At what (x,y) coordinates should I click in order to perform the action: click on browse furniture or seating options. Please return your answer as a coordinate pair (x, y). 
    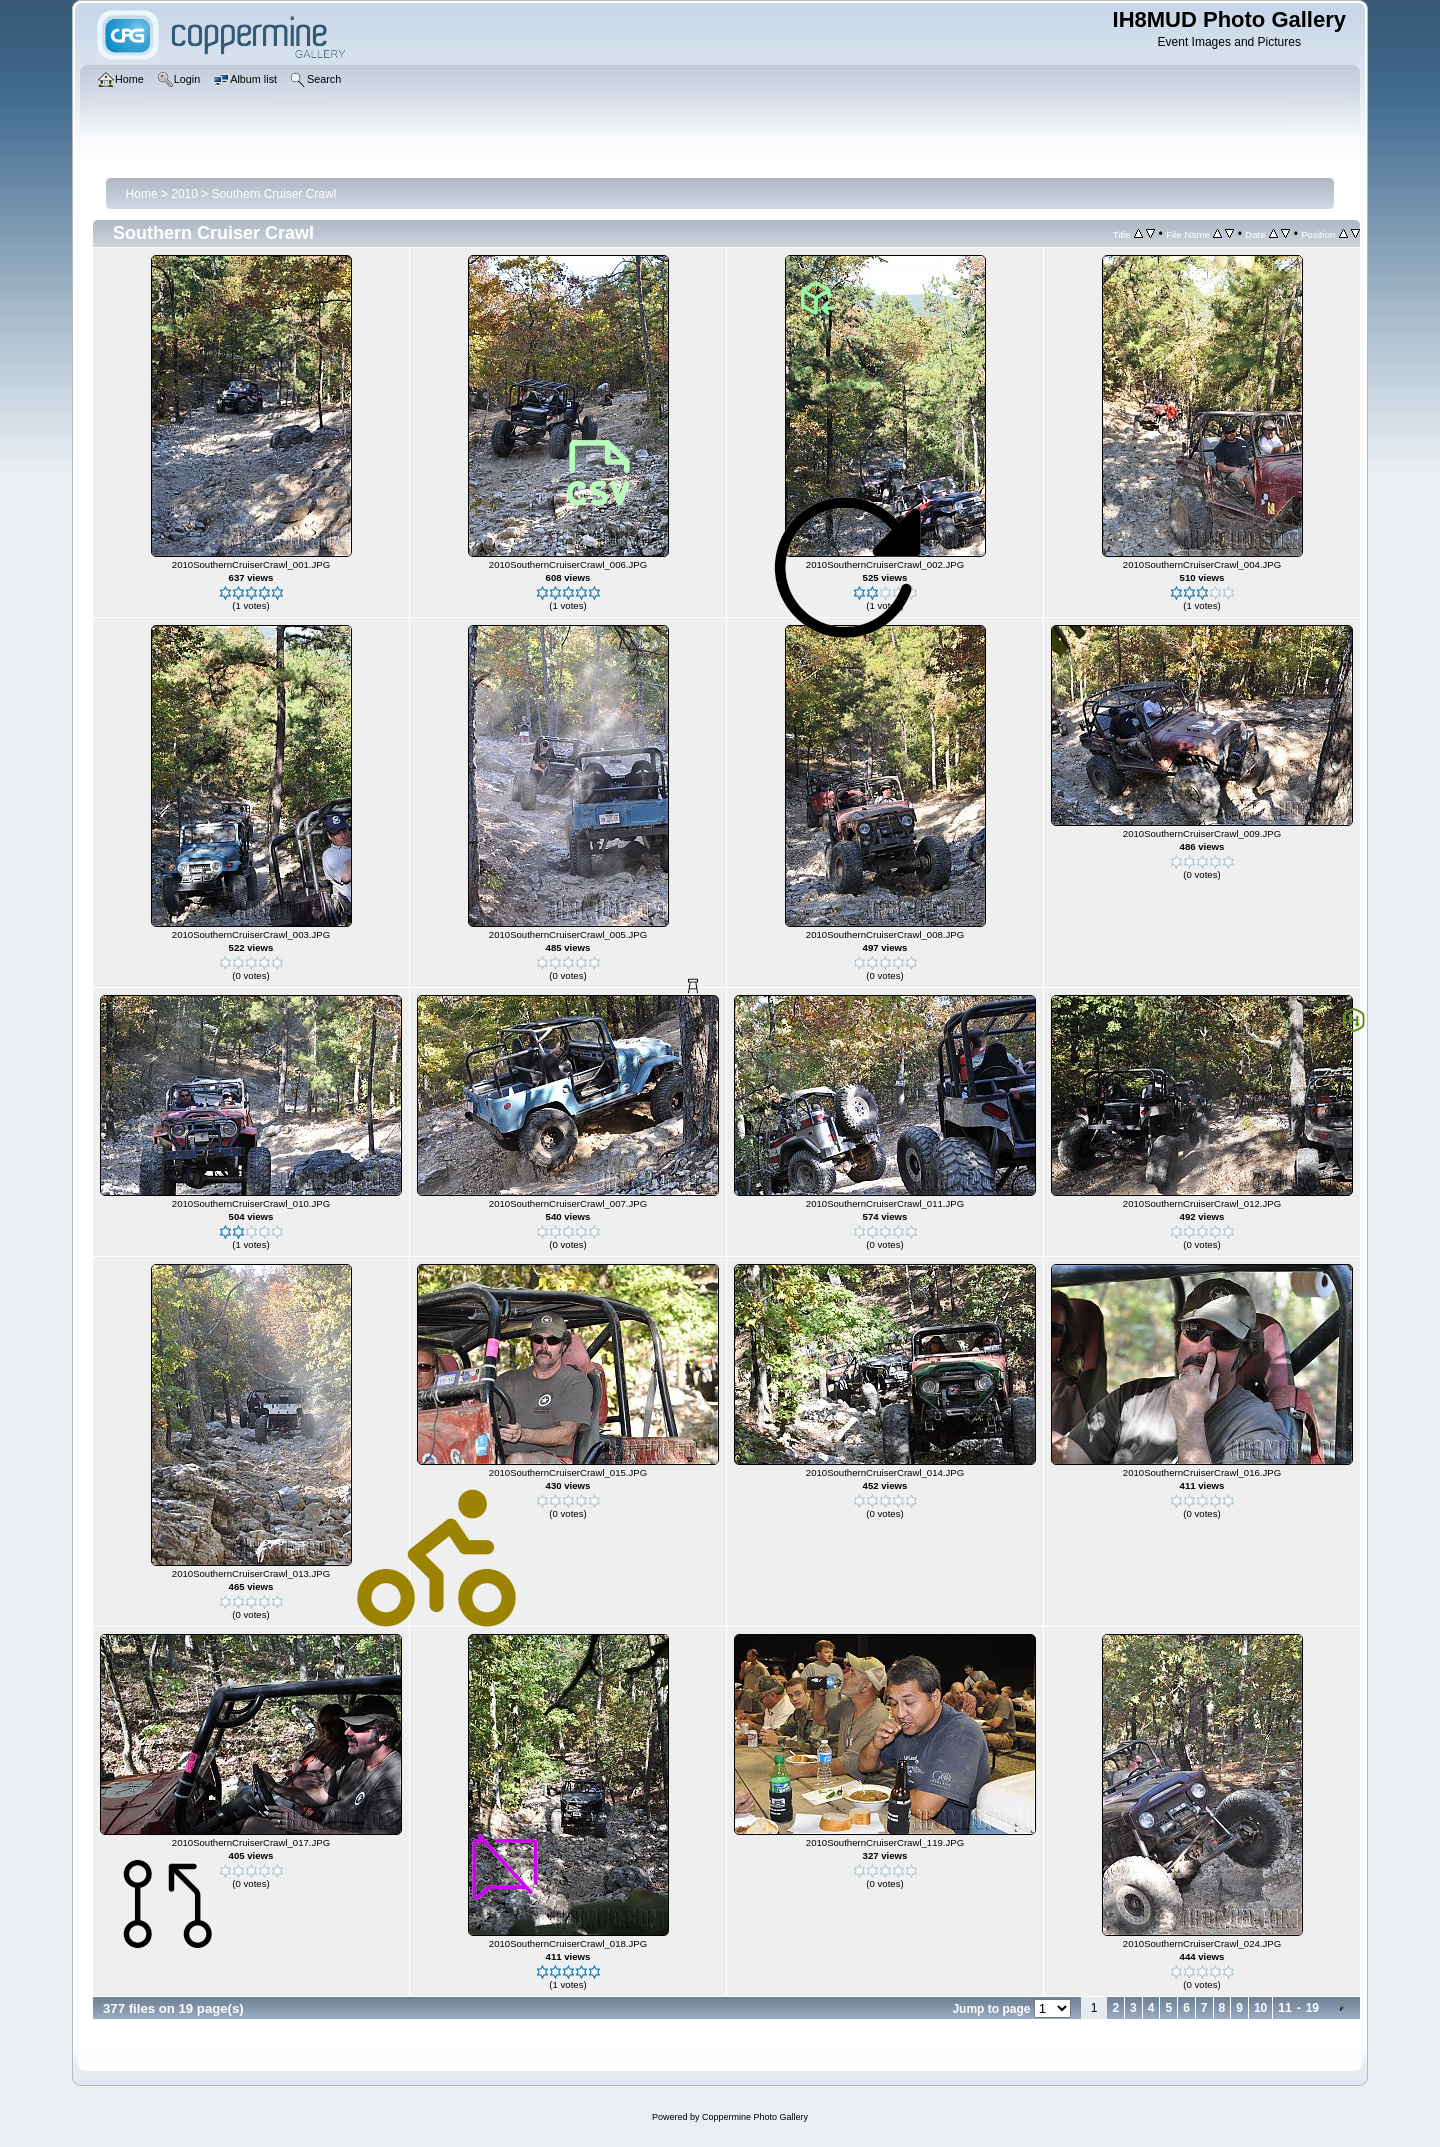
    Looking at the image, I should click on (693, 986).